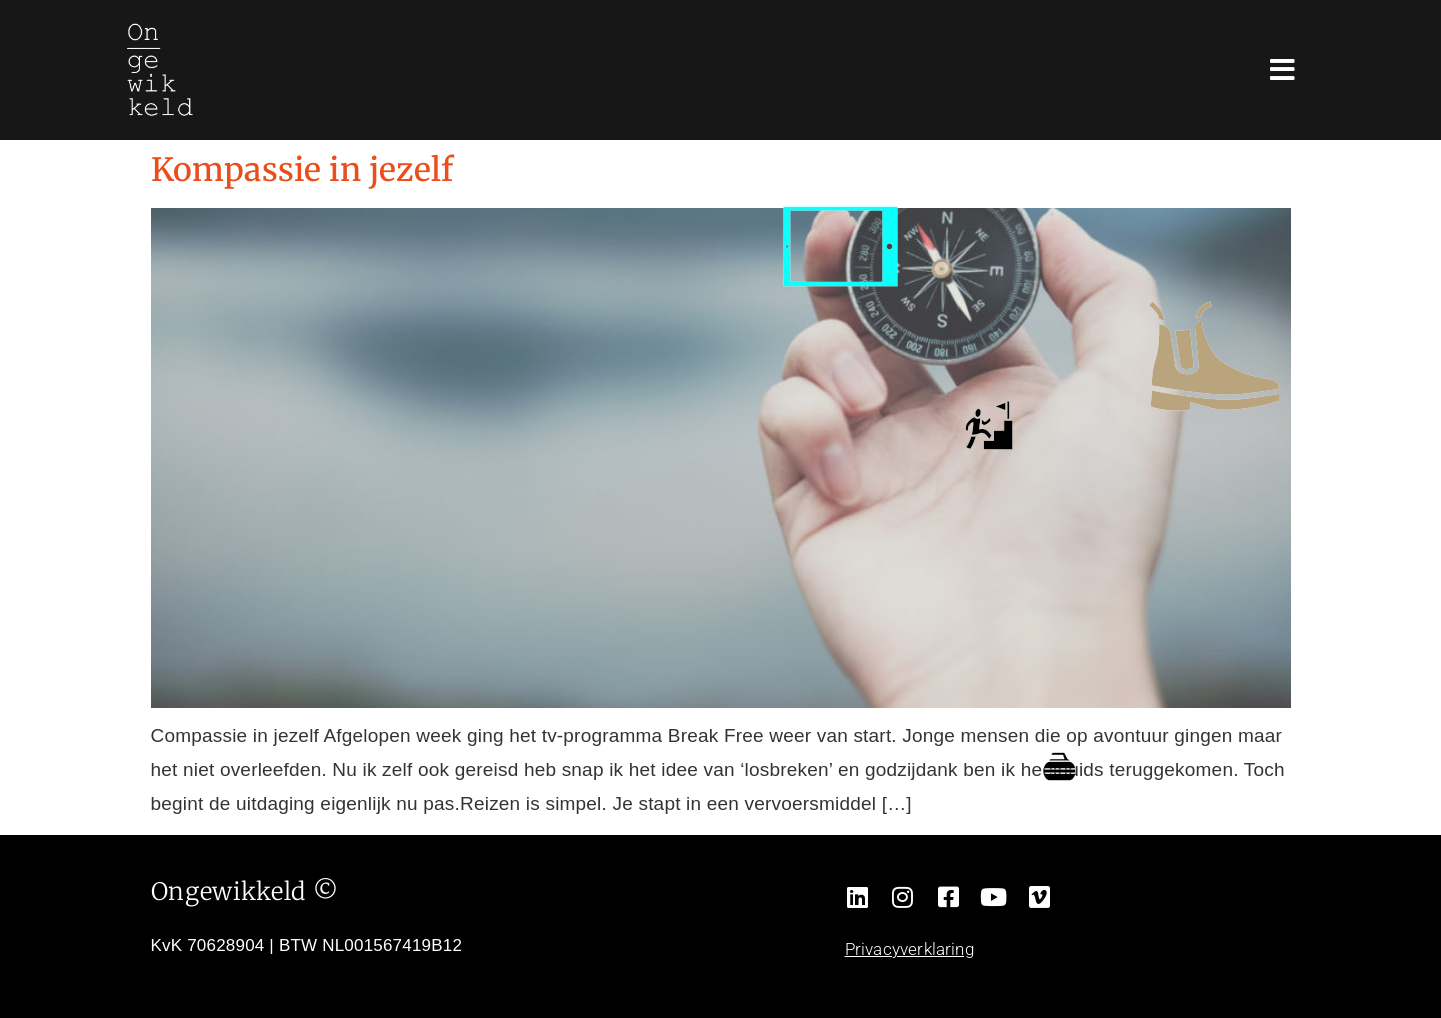 This screenshot has width=1441, height=1018. Describe the element at coordinates (1213, 349) in the screenshot. I see `browse footwear or boot options` at that location.